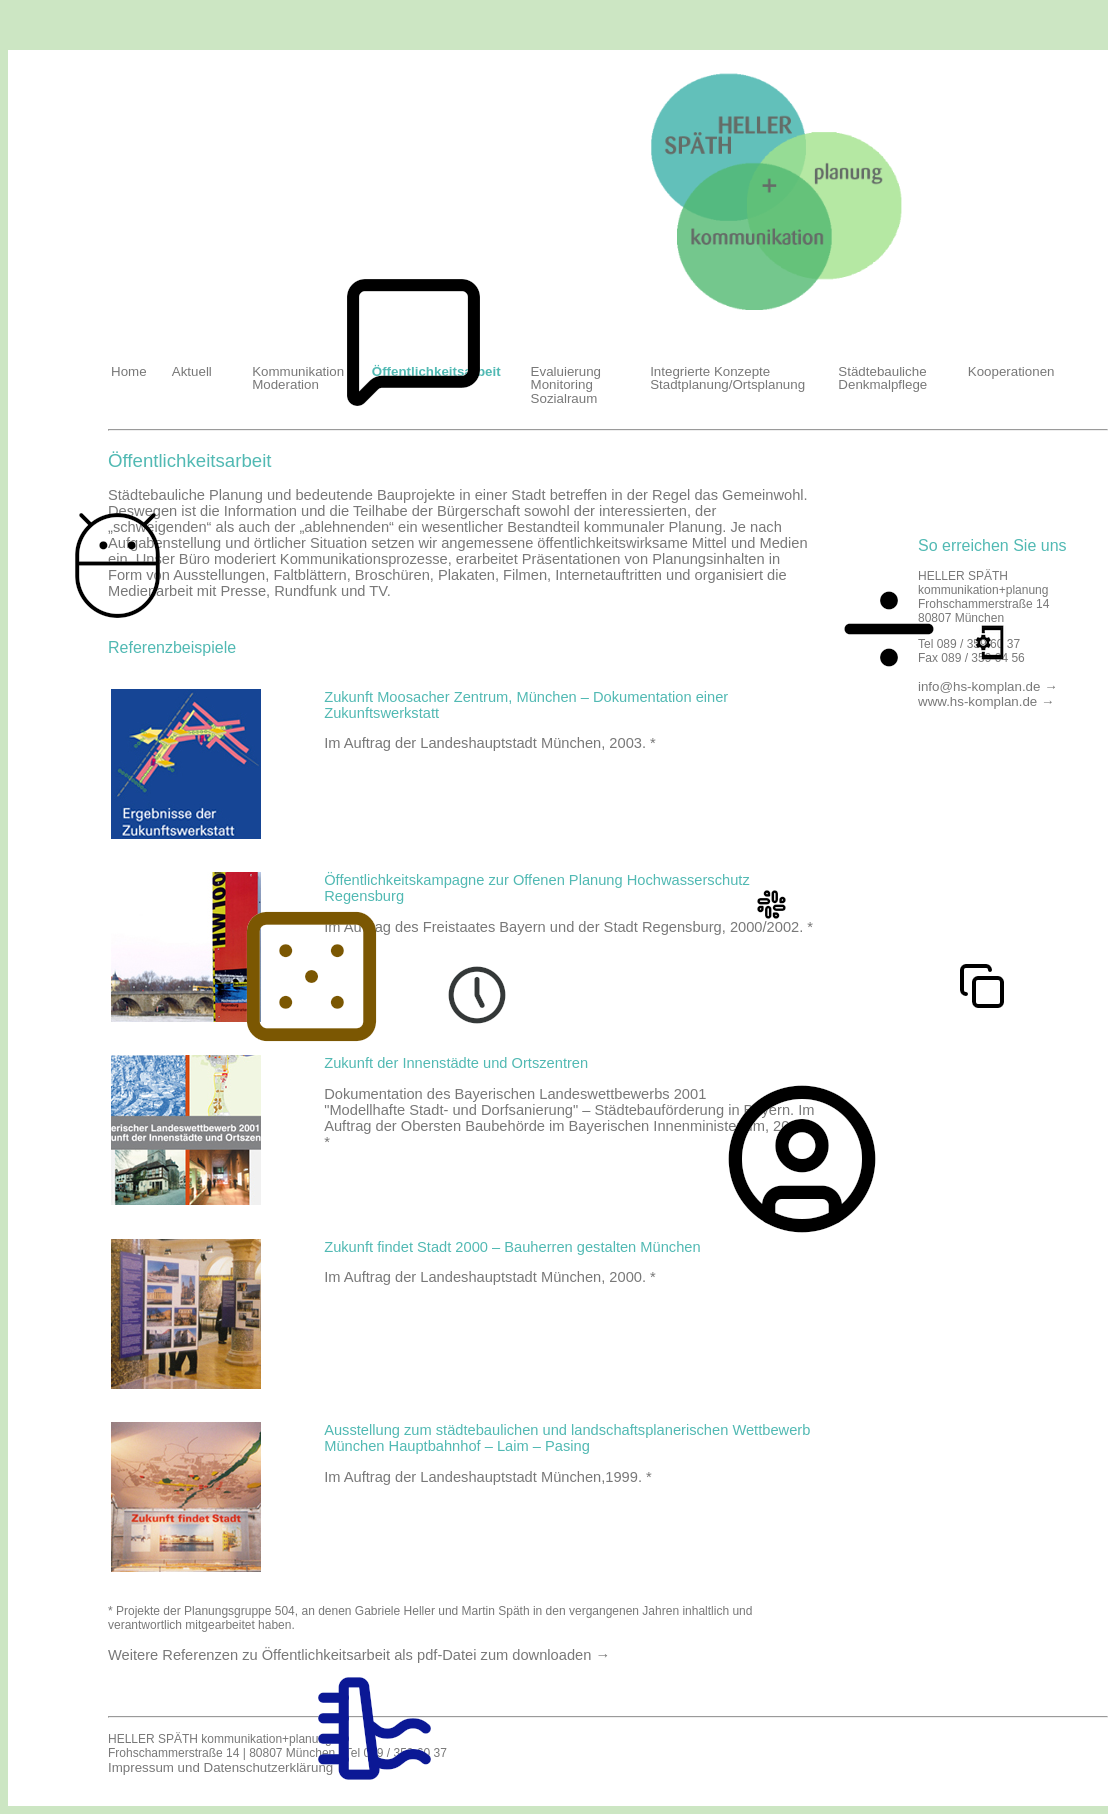 The height and width of the screenshot is (1814, 1108). What do you see at coordinates (989, 642) in the screenshot?
I see `configure device pairing settings` at bounding box center [989, 642].